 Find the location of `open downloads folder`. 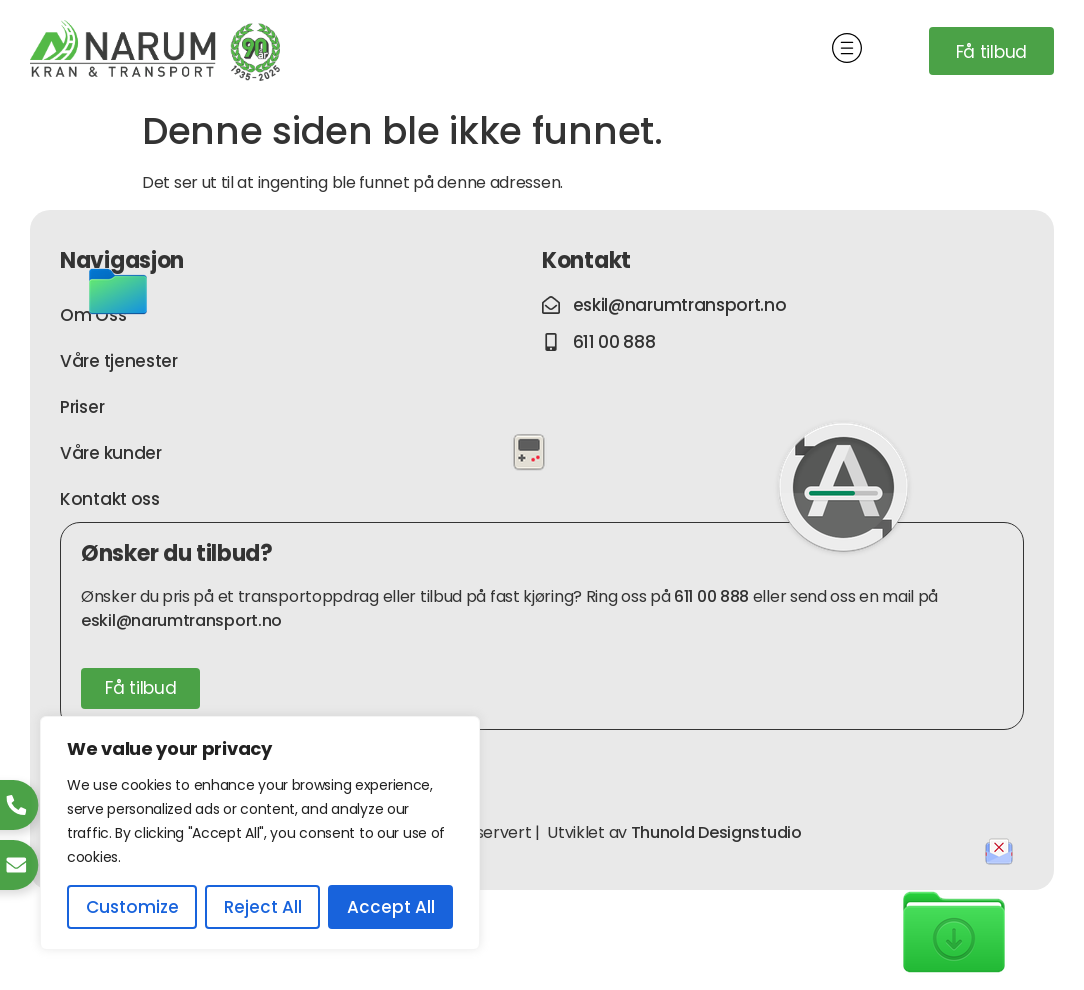

open downloads folder is located at coordinates (954, 932).